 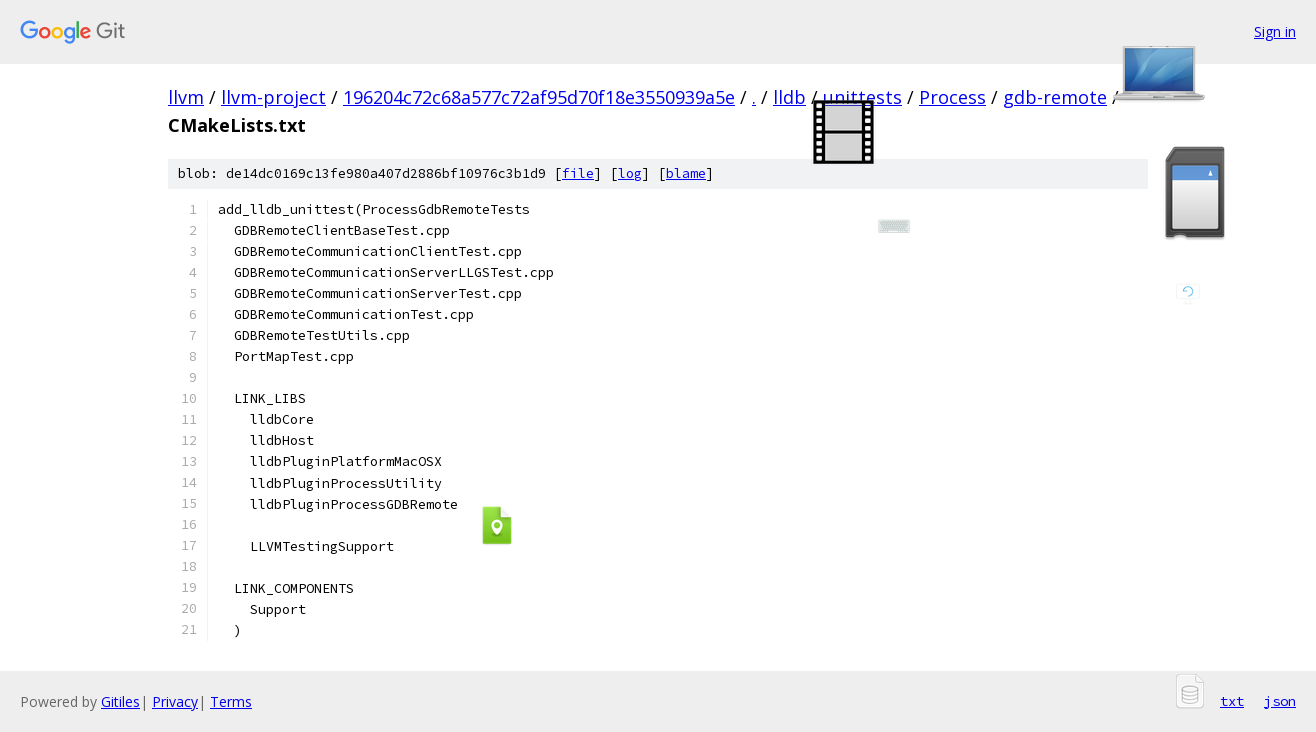 What do you see at coordinates (894, 226) in the screenshot?
I see `connect a bluetooth keyboard` at bounding box center [894, 226].